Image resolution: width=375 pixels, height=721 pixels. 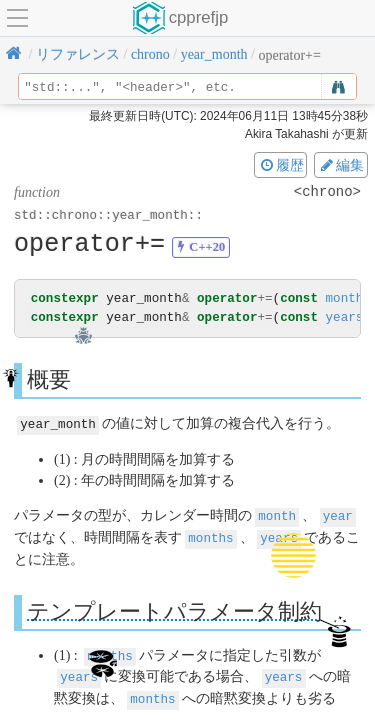 I want to click on decorative nature or pond-themed game element, so click(x=103, y=664).